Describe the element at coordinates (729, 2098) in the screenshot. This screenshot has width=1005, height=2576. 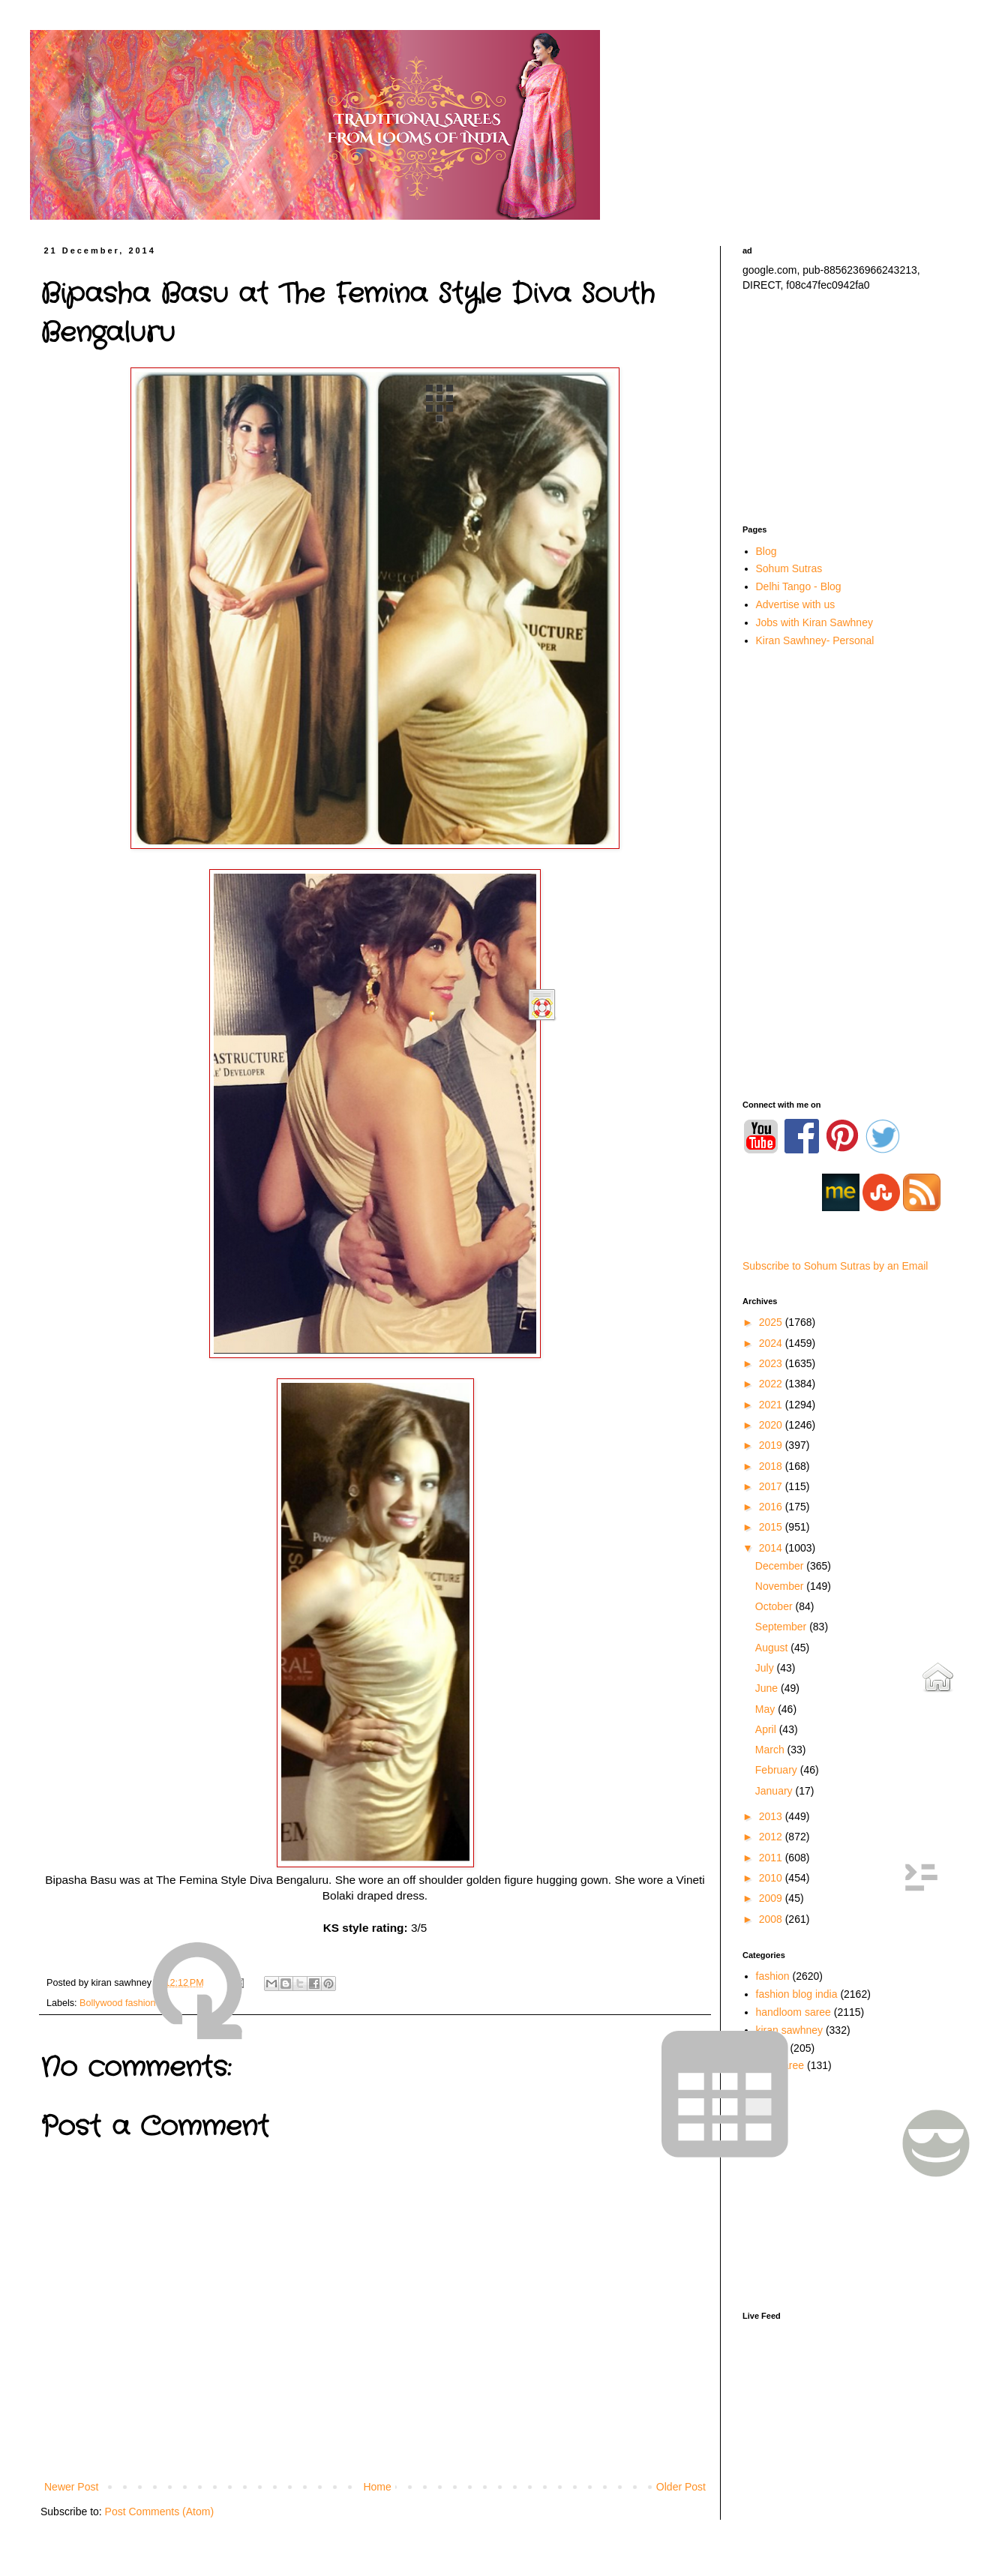
I see `indicates a calendar file type` at that location.